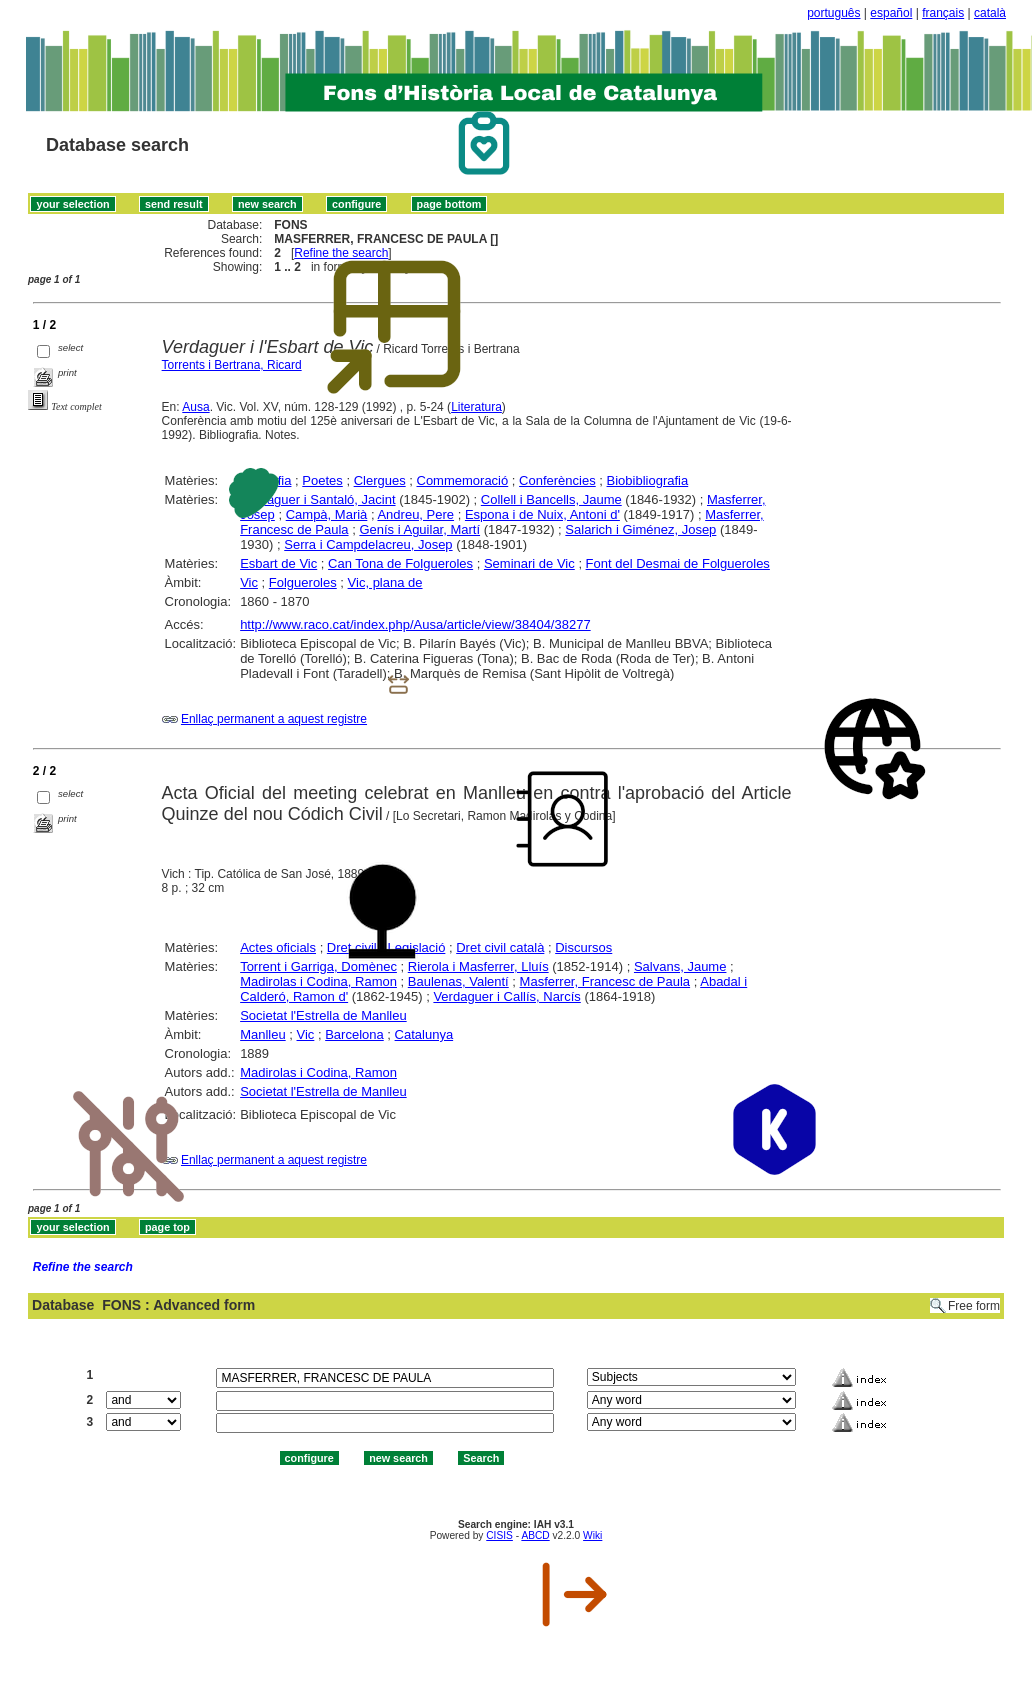 The height and width of the screenshot is (1699, 1032). Describe the element at coordinates (484, 143) in the screenshot. I see `view your saved favorites or wishlist` at that location.